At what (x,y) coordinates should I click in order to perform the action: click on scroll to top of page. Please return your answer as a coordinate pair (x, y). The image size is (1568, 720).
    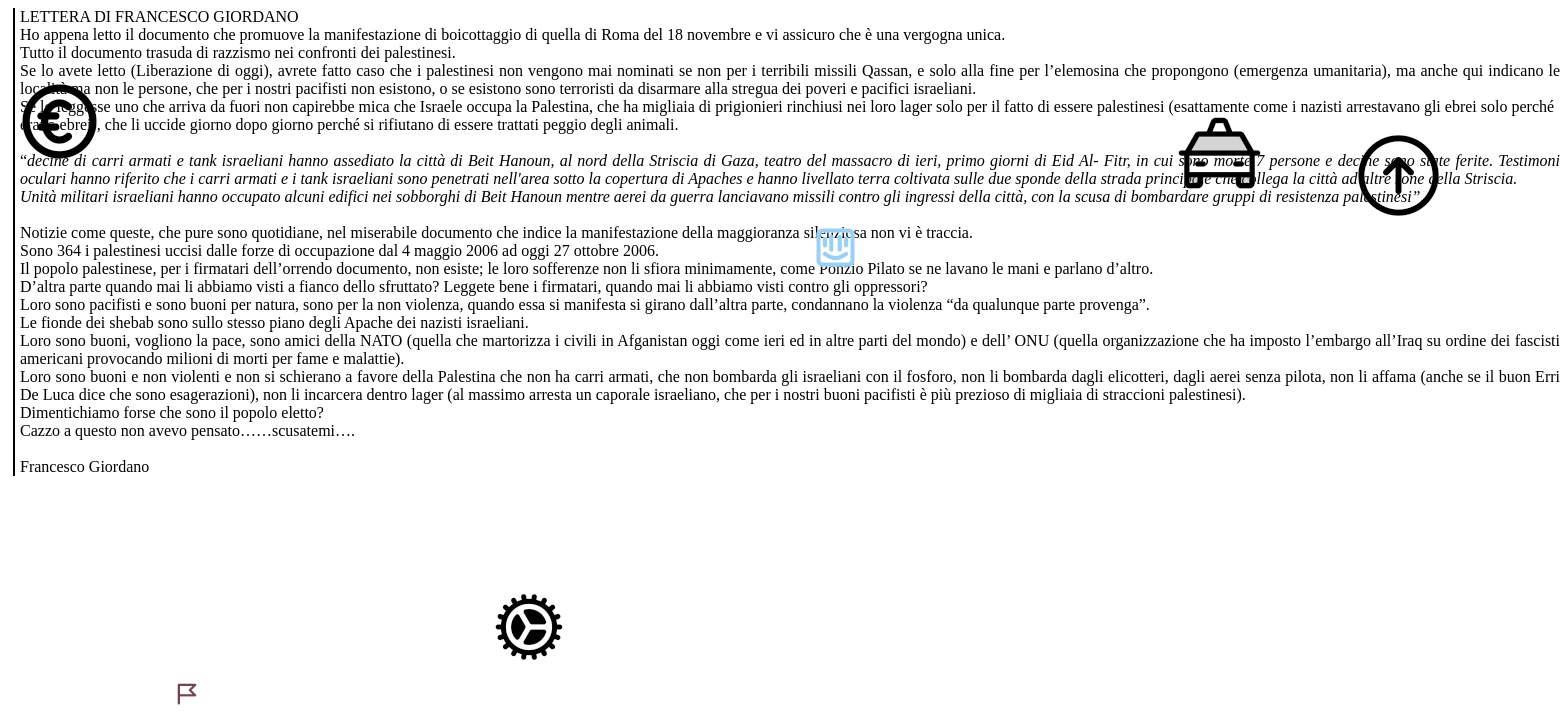
    Looking at the image, I should click on (1398, 175).